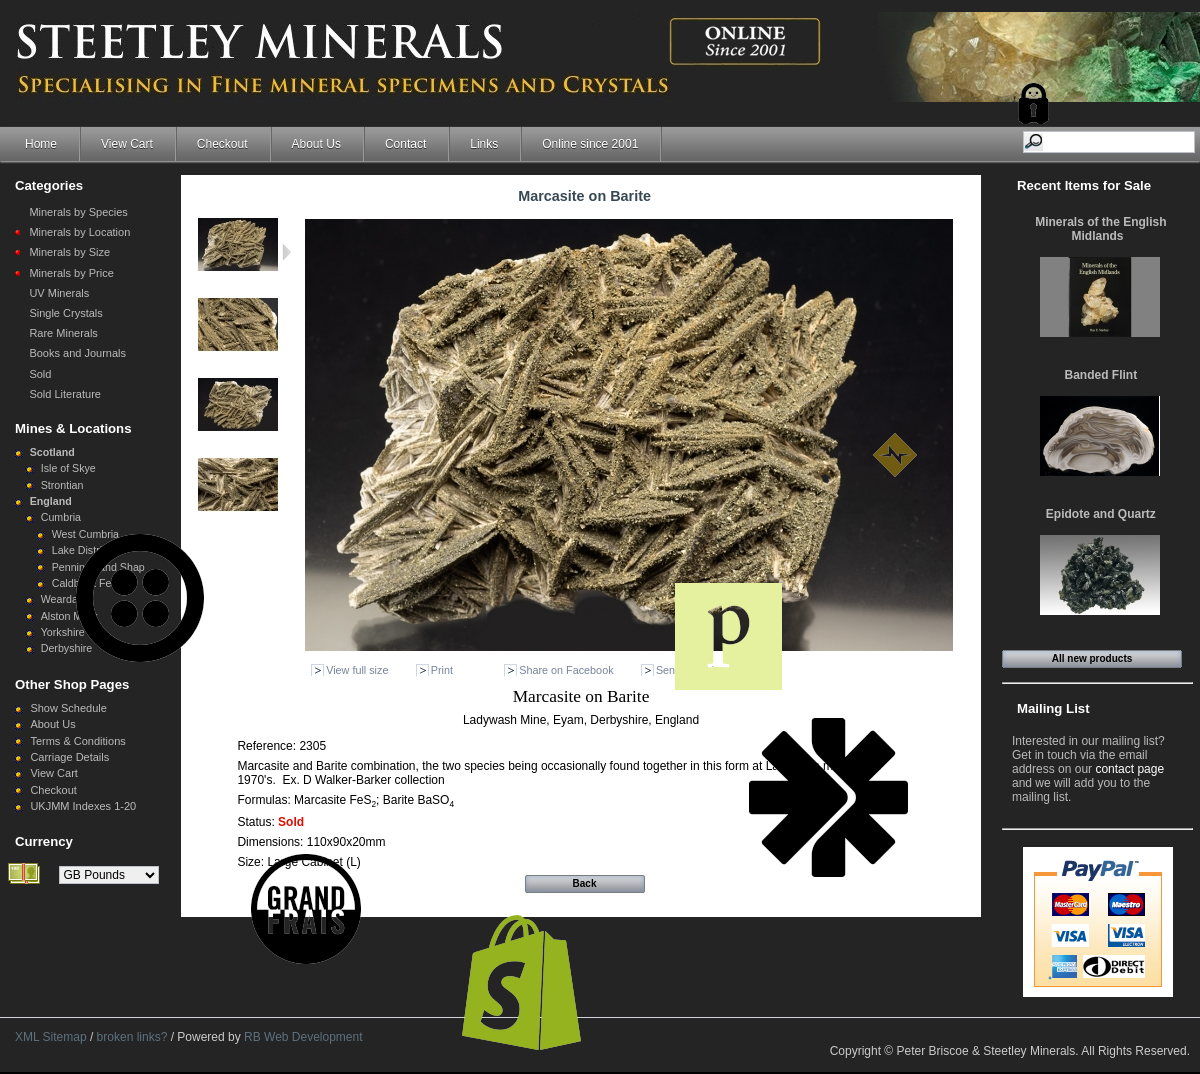 The width and height of the screenshot is (1200, 1074). I want to click on open shopify store dashboard, so click(521, 982).